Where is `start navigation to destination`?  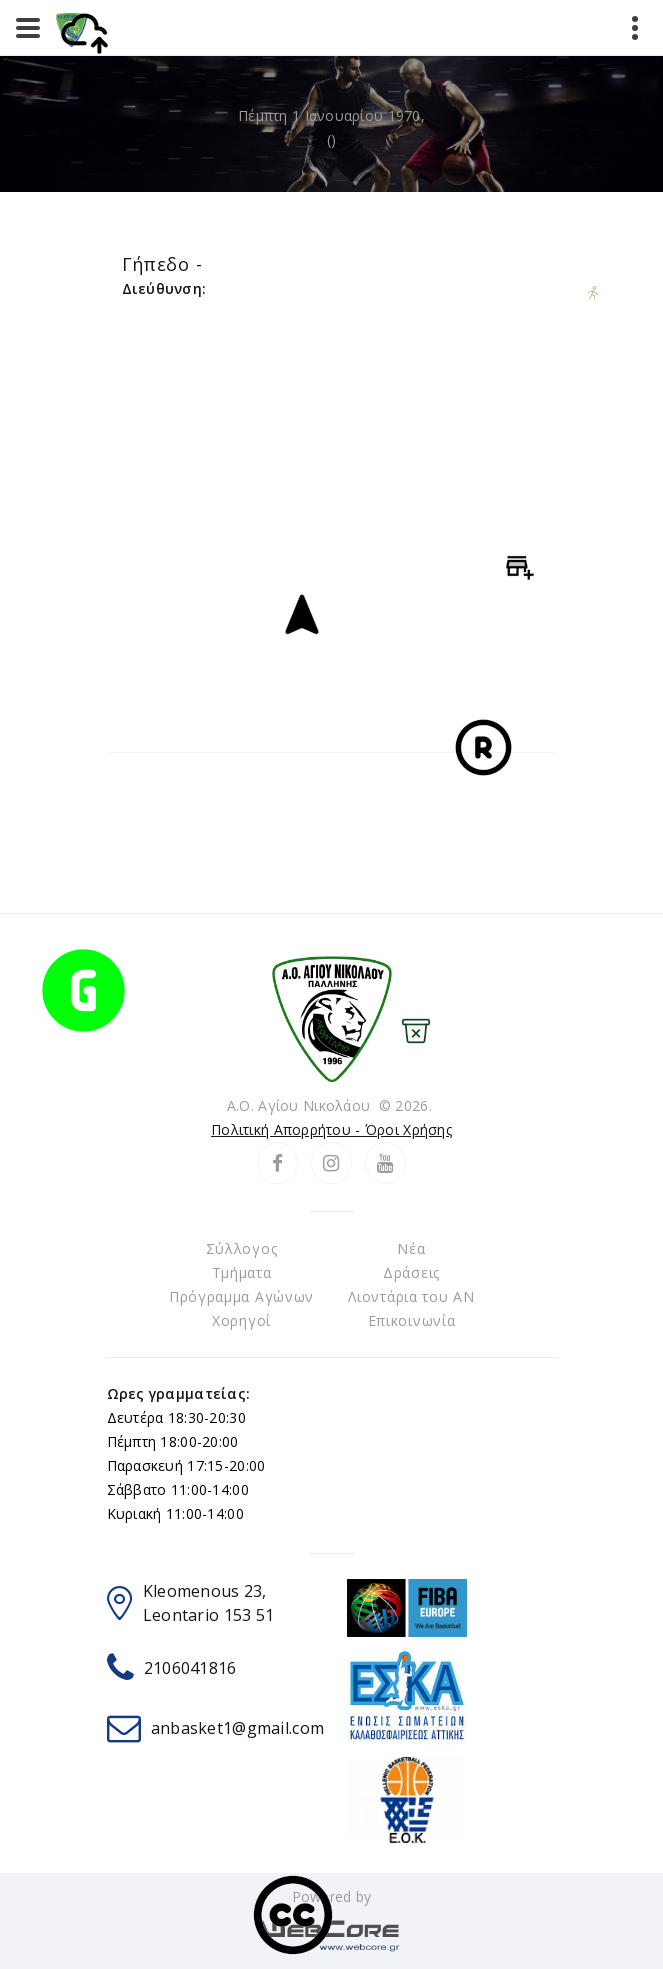 start navigation to destination is located at coordinates (302, 614).